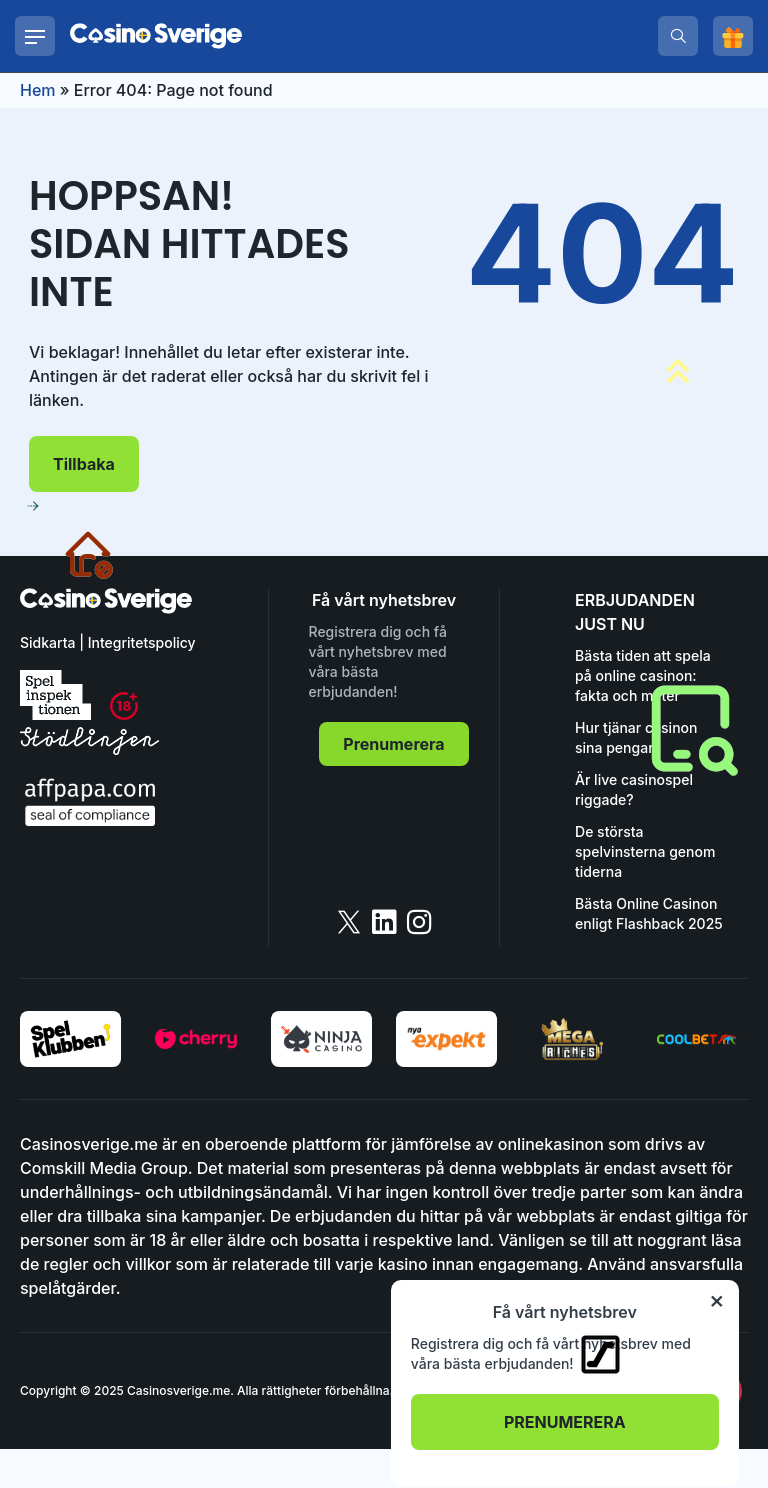  I want to click on scroll to top of page, so click(678, 372).